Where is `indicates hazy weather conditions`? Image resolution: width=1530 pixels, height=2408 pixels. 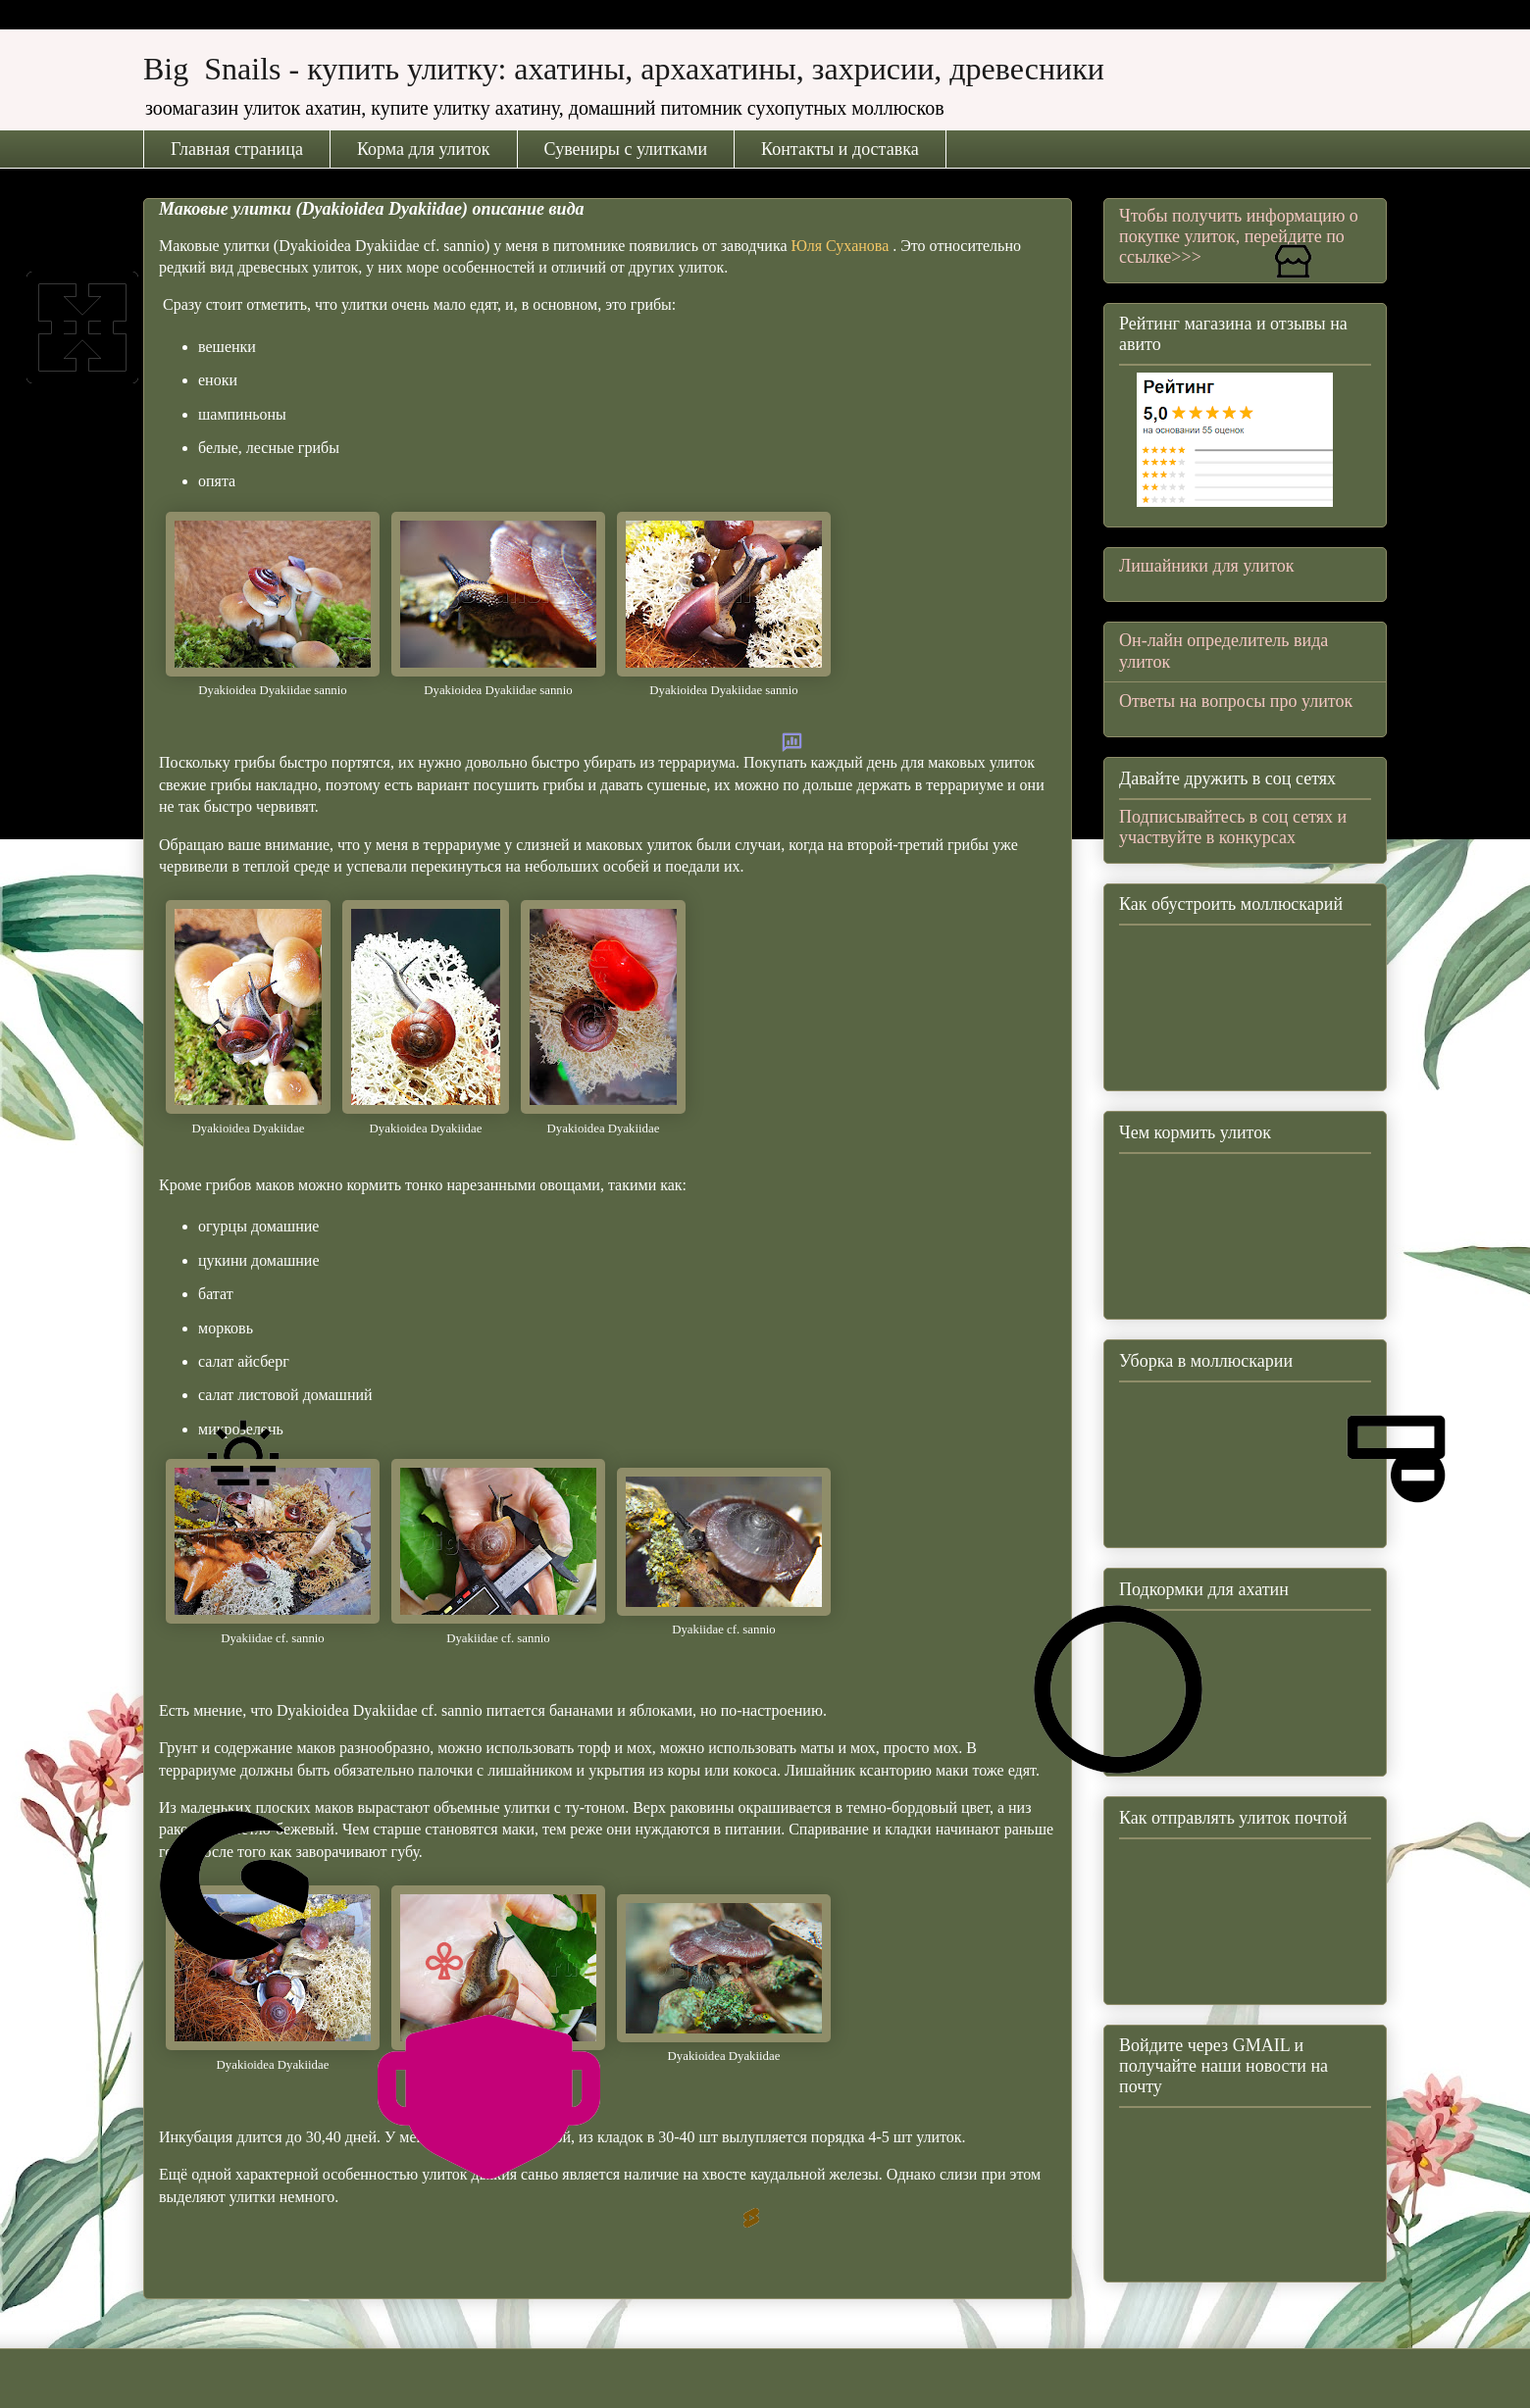
indicates hazy weather conditions is located at coordinates (243, 1456).